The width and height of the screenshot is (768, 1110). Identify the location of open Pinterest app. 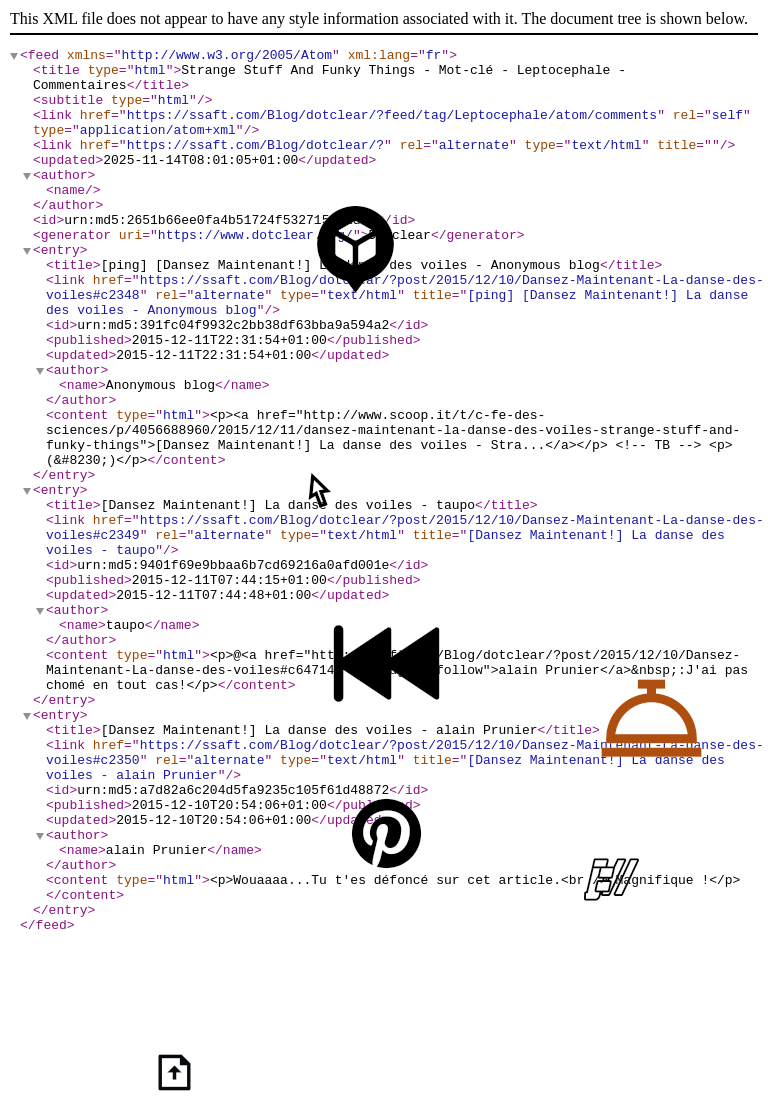
(386, 833).